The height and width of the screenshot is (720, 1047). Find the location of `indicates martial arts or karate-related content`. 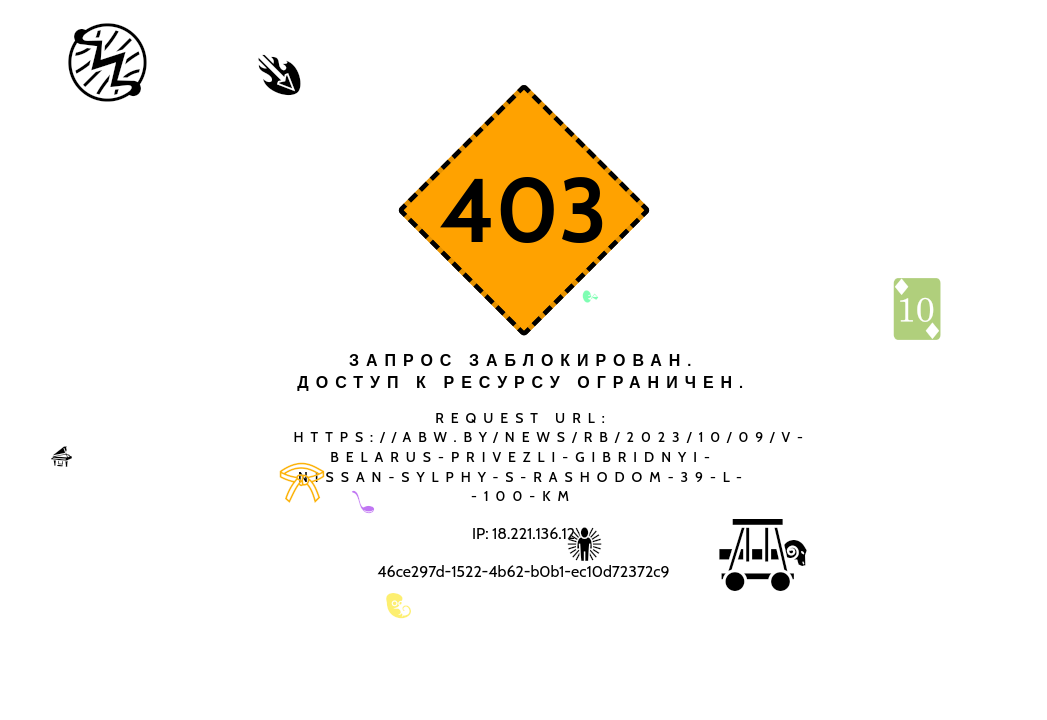

indicates martial arts or karate-related content is located at coordinates (302, 481).